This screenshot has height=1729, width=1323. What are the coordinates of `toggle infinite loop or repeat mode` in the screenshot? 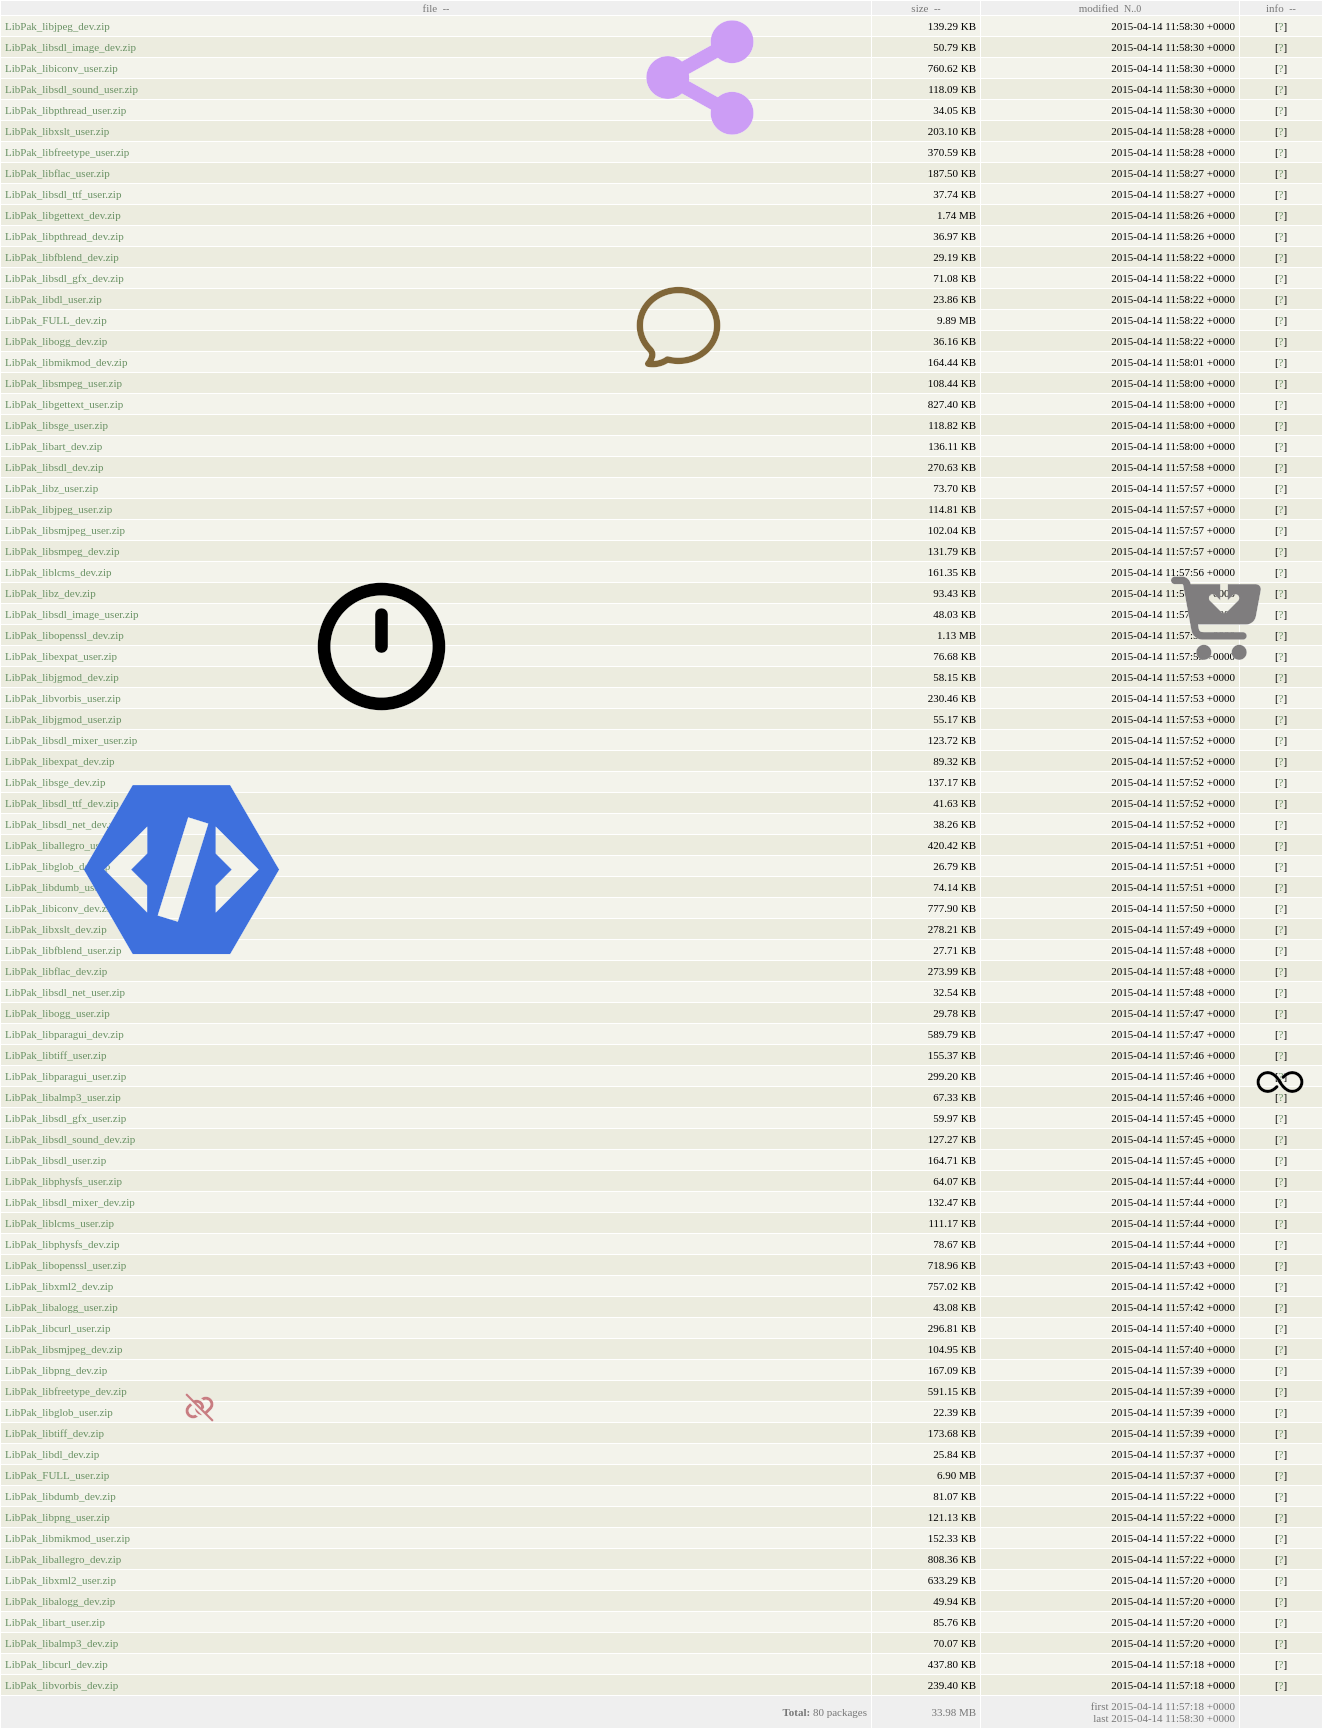 It's located at (1280, 1082).